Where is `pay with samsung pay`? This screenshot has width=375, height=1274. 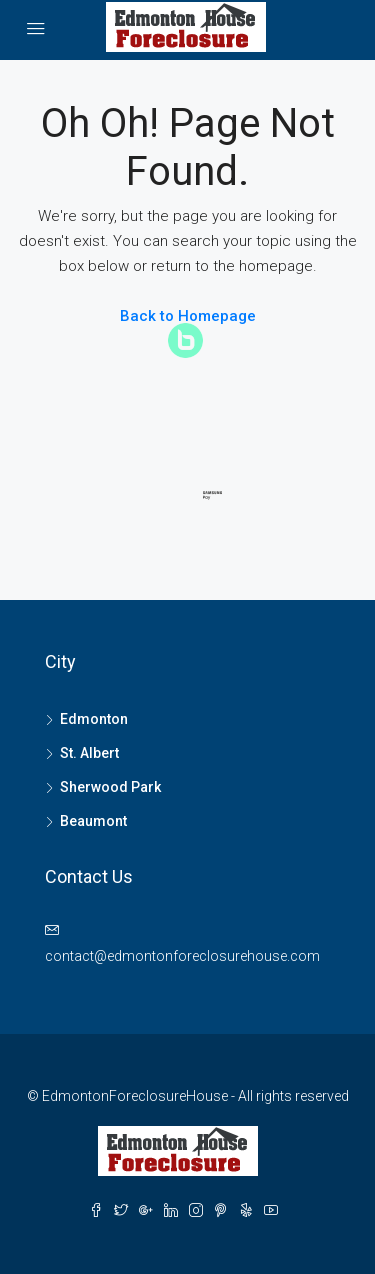 pay with samsung pay is located at coordinates (212, 495).